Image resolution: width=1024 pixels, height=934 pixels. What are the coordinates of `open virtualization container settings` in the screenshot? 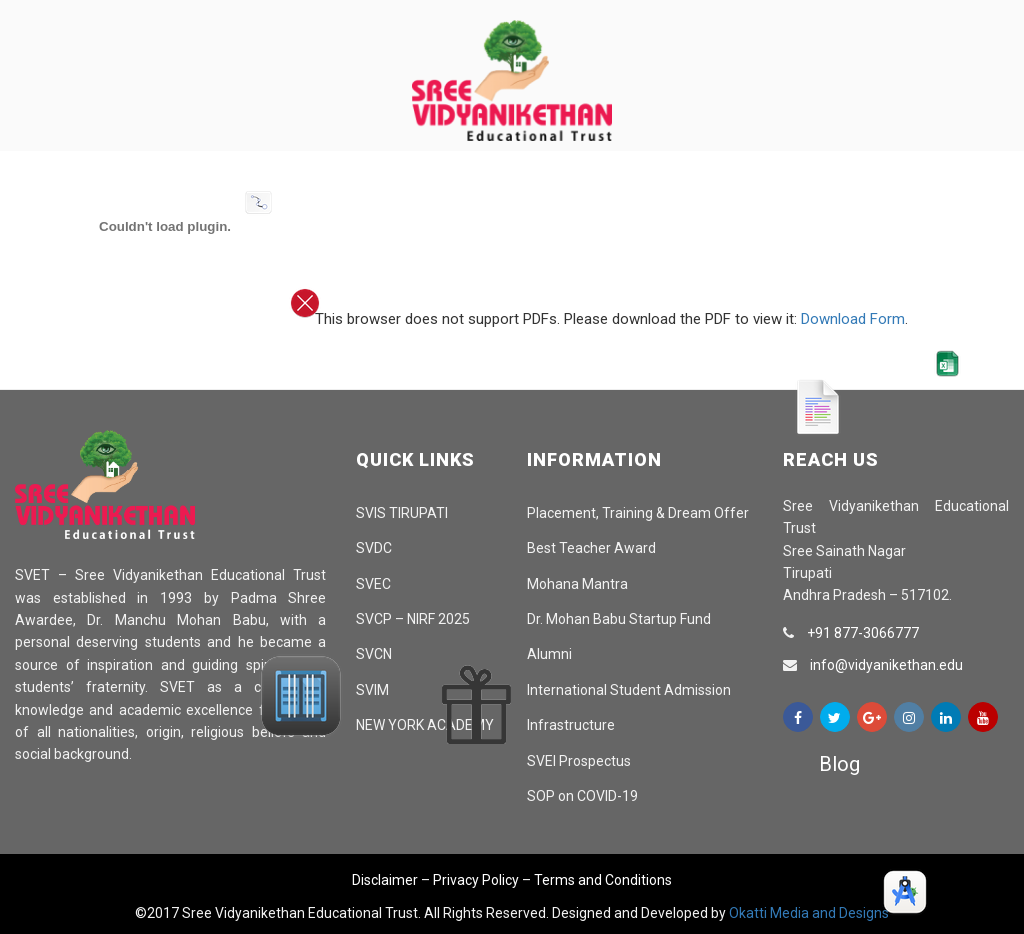 It's located at (301, 696).